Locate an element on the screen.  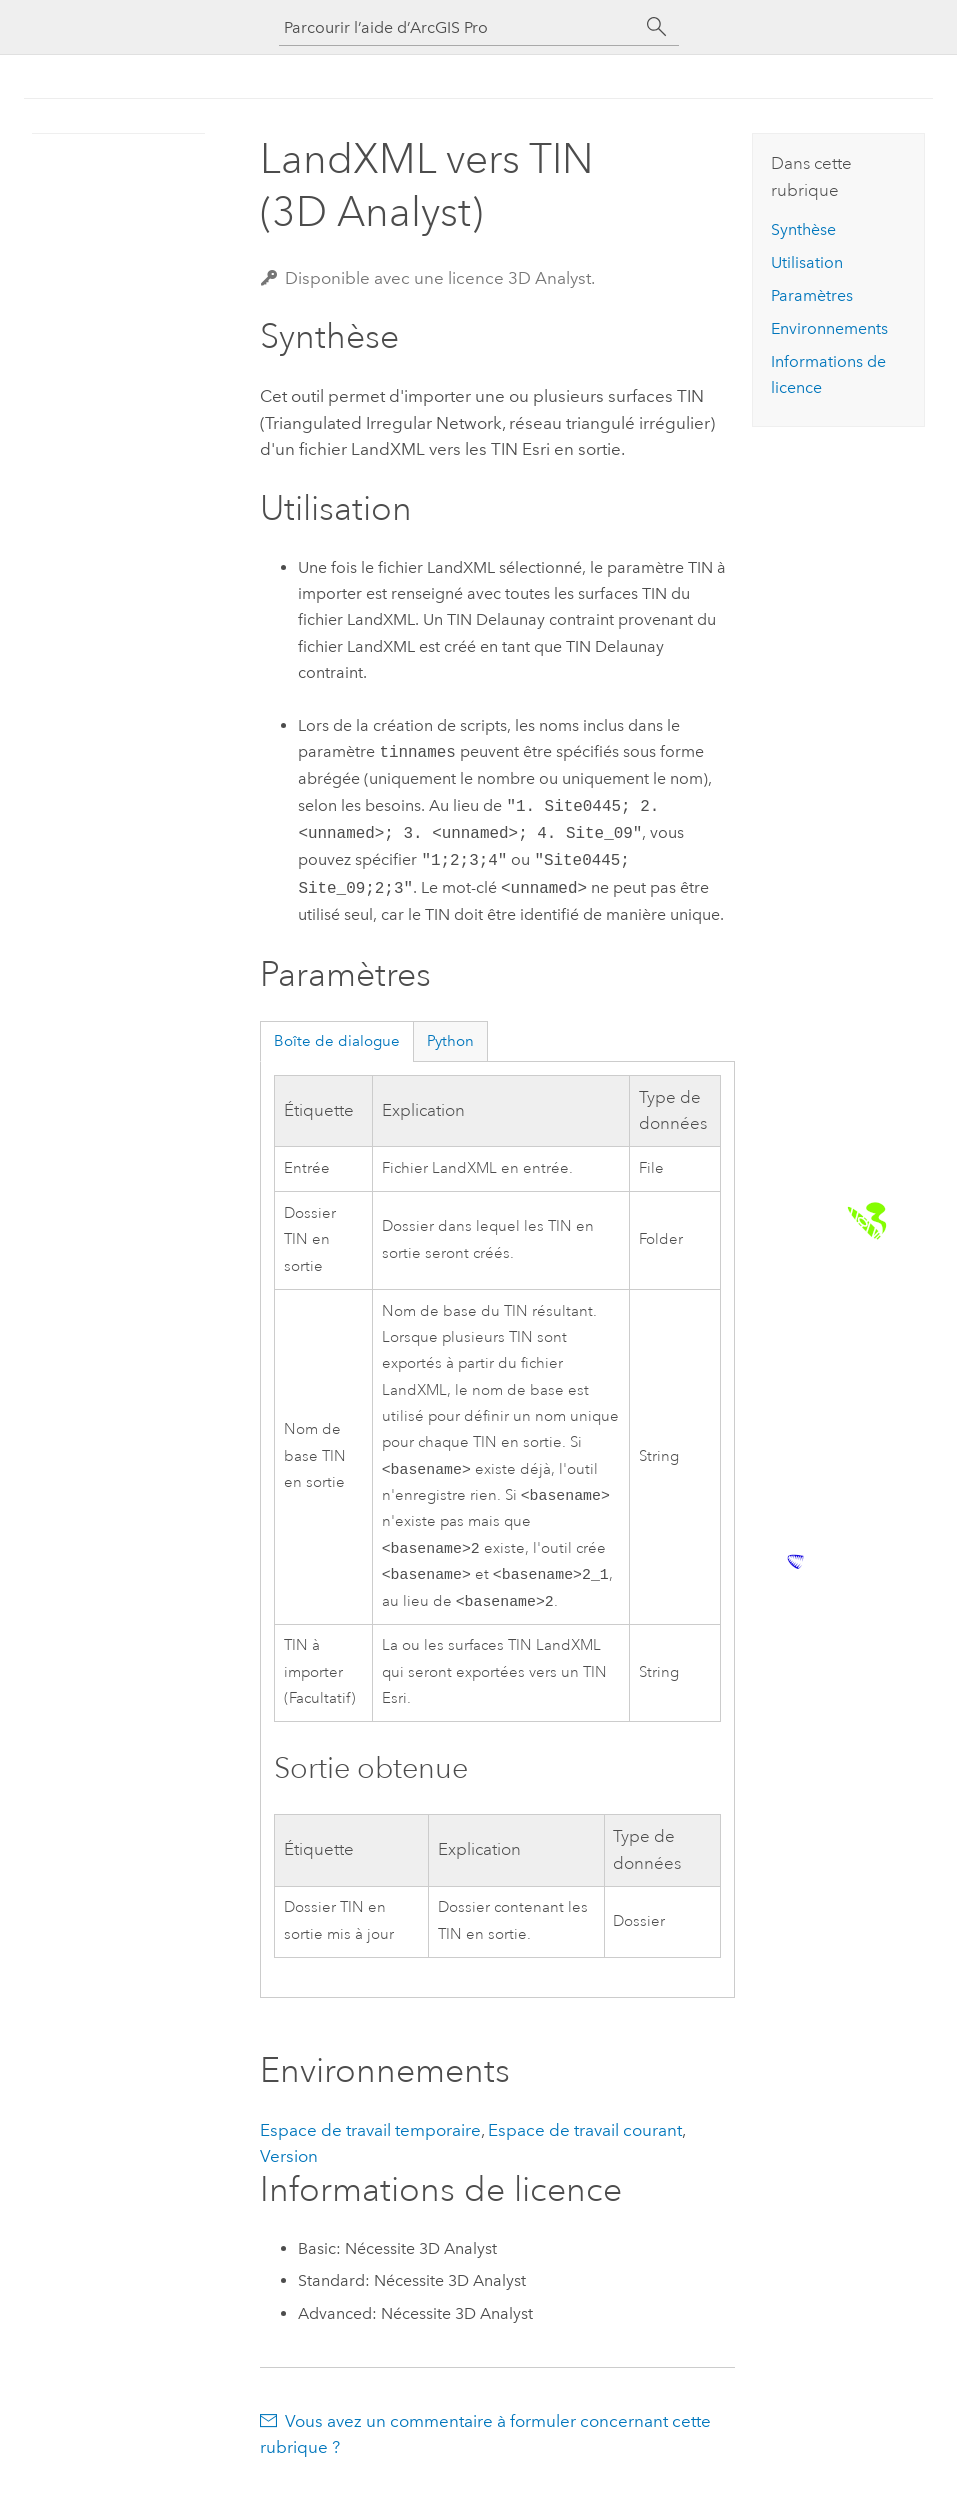
select a monster or creature type in a game is located at coordinates (795, 1561).